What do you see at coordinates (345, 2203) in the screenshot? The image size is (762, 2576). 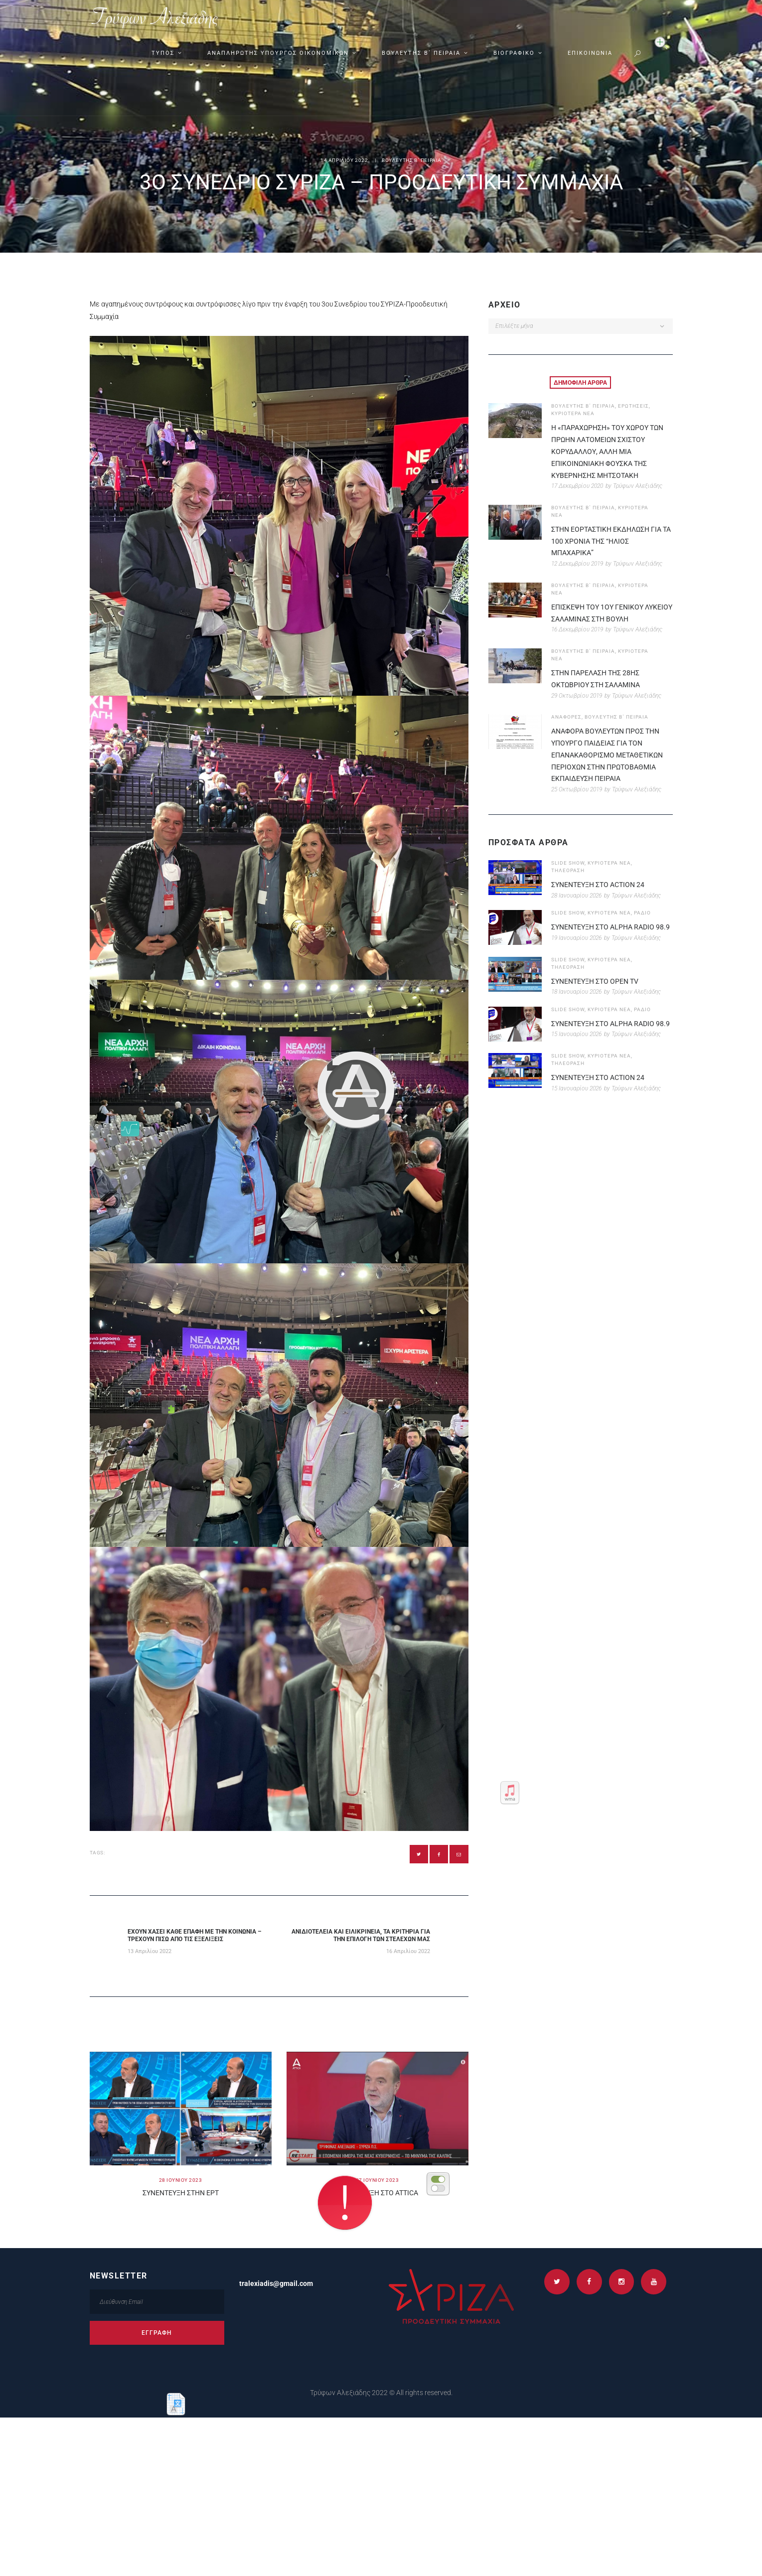 I see `report a system crash or error` at bounding box center [345, 2203].